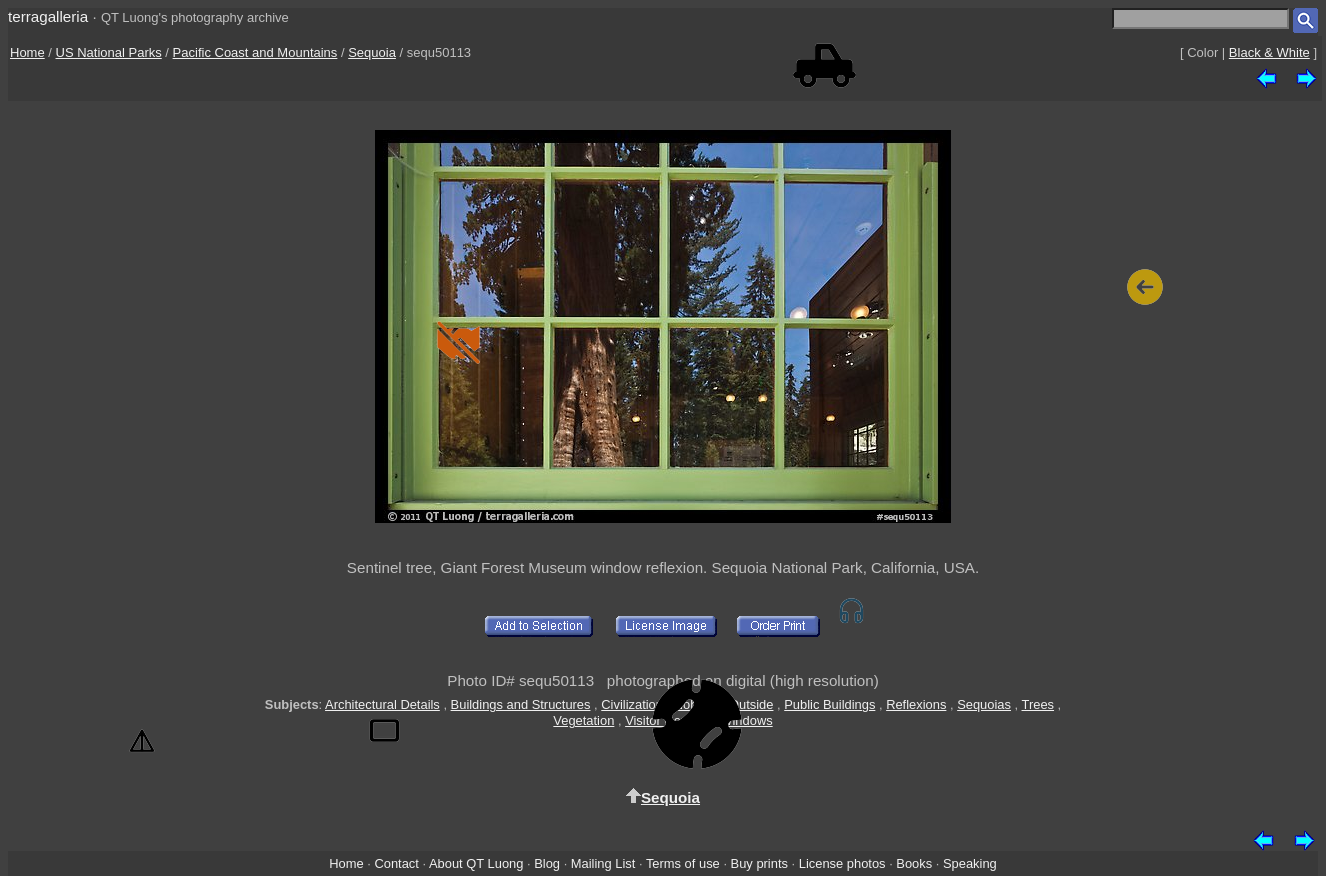 Image resolution: width=1326 pixels, height=876 pixels. I want to click on indicates agreement or partnership is cancelled, so click(458, 342).